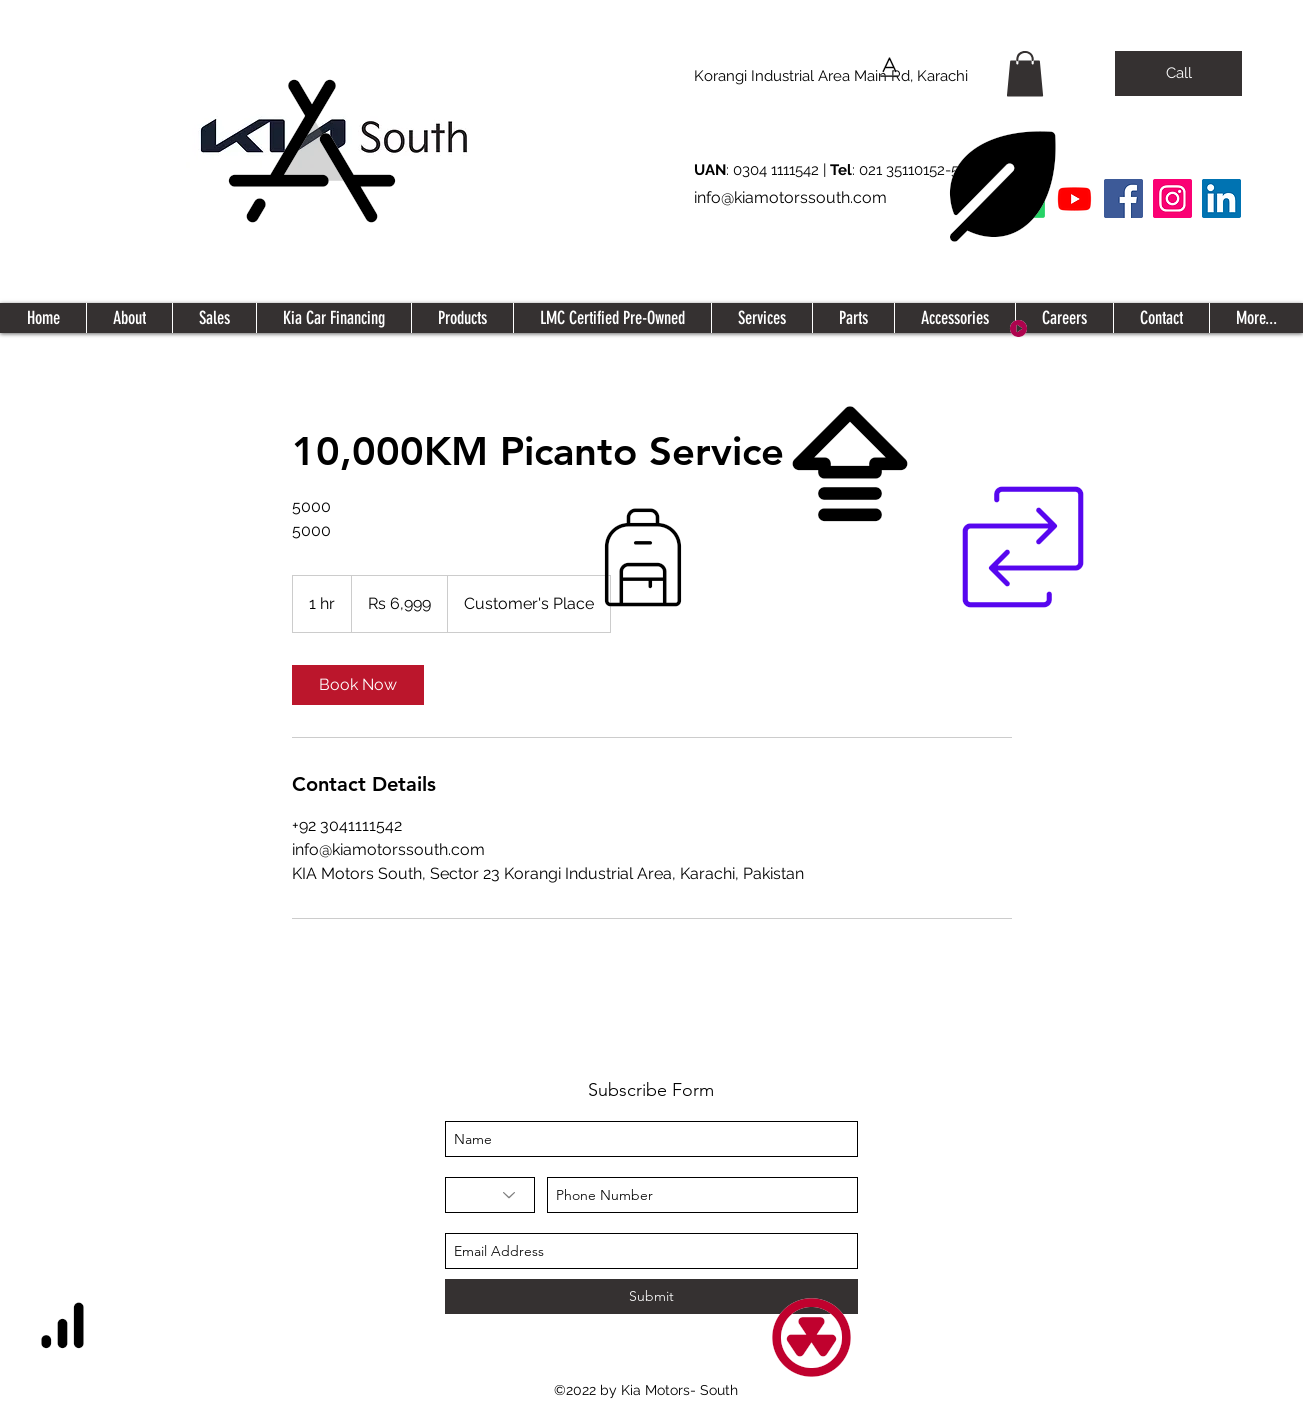 This screenshot has width=1303, height=1403. What do you see at coordinates (850, 468) in the screenshot?
I see `upload multiple files` at bounding box center [850, 468].